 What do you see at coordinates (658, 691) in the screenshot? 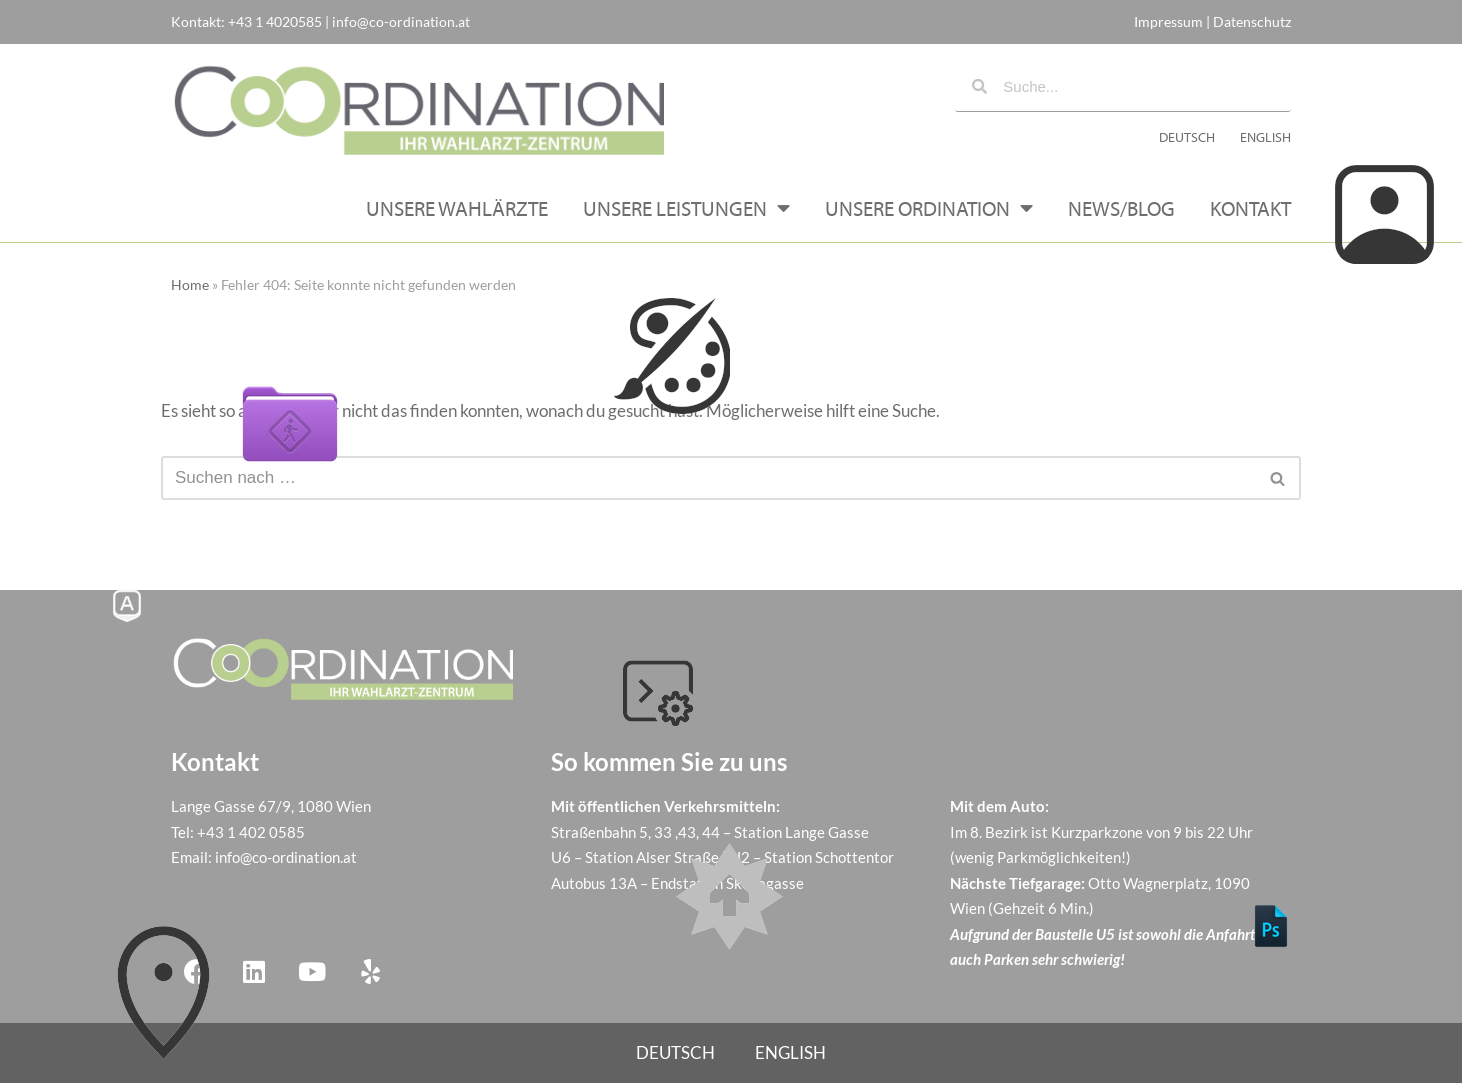
I see `open terminal preferences` at bounding box center [658, 691].